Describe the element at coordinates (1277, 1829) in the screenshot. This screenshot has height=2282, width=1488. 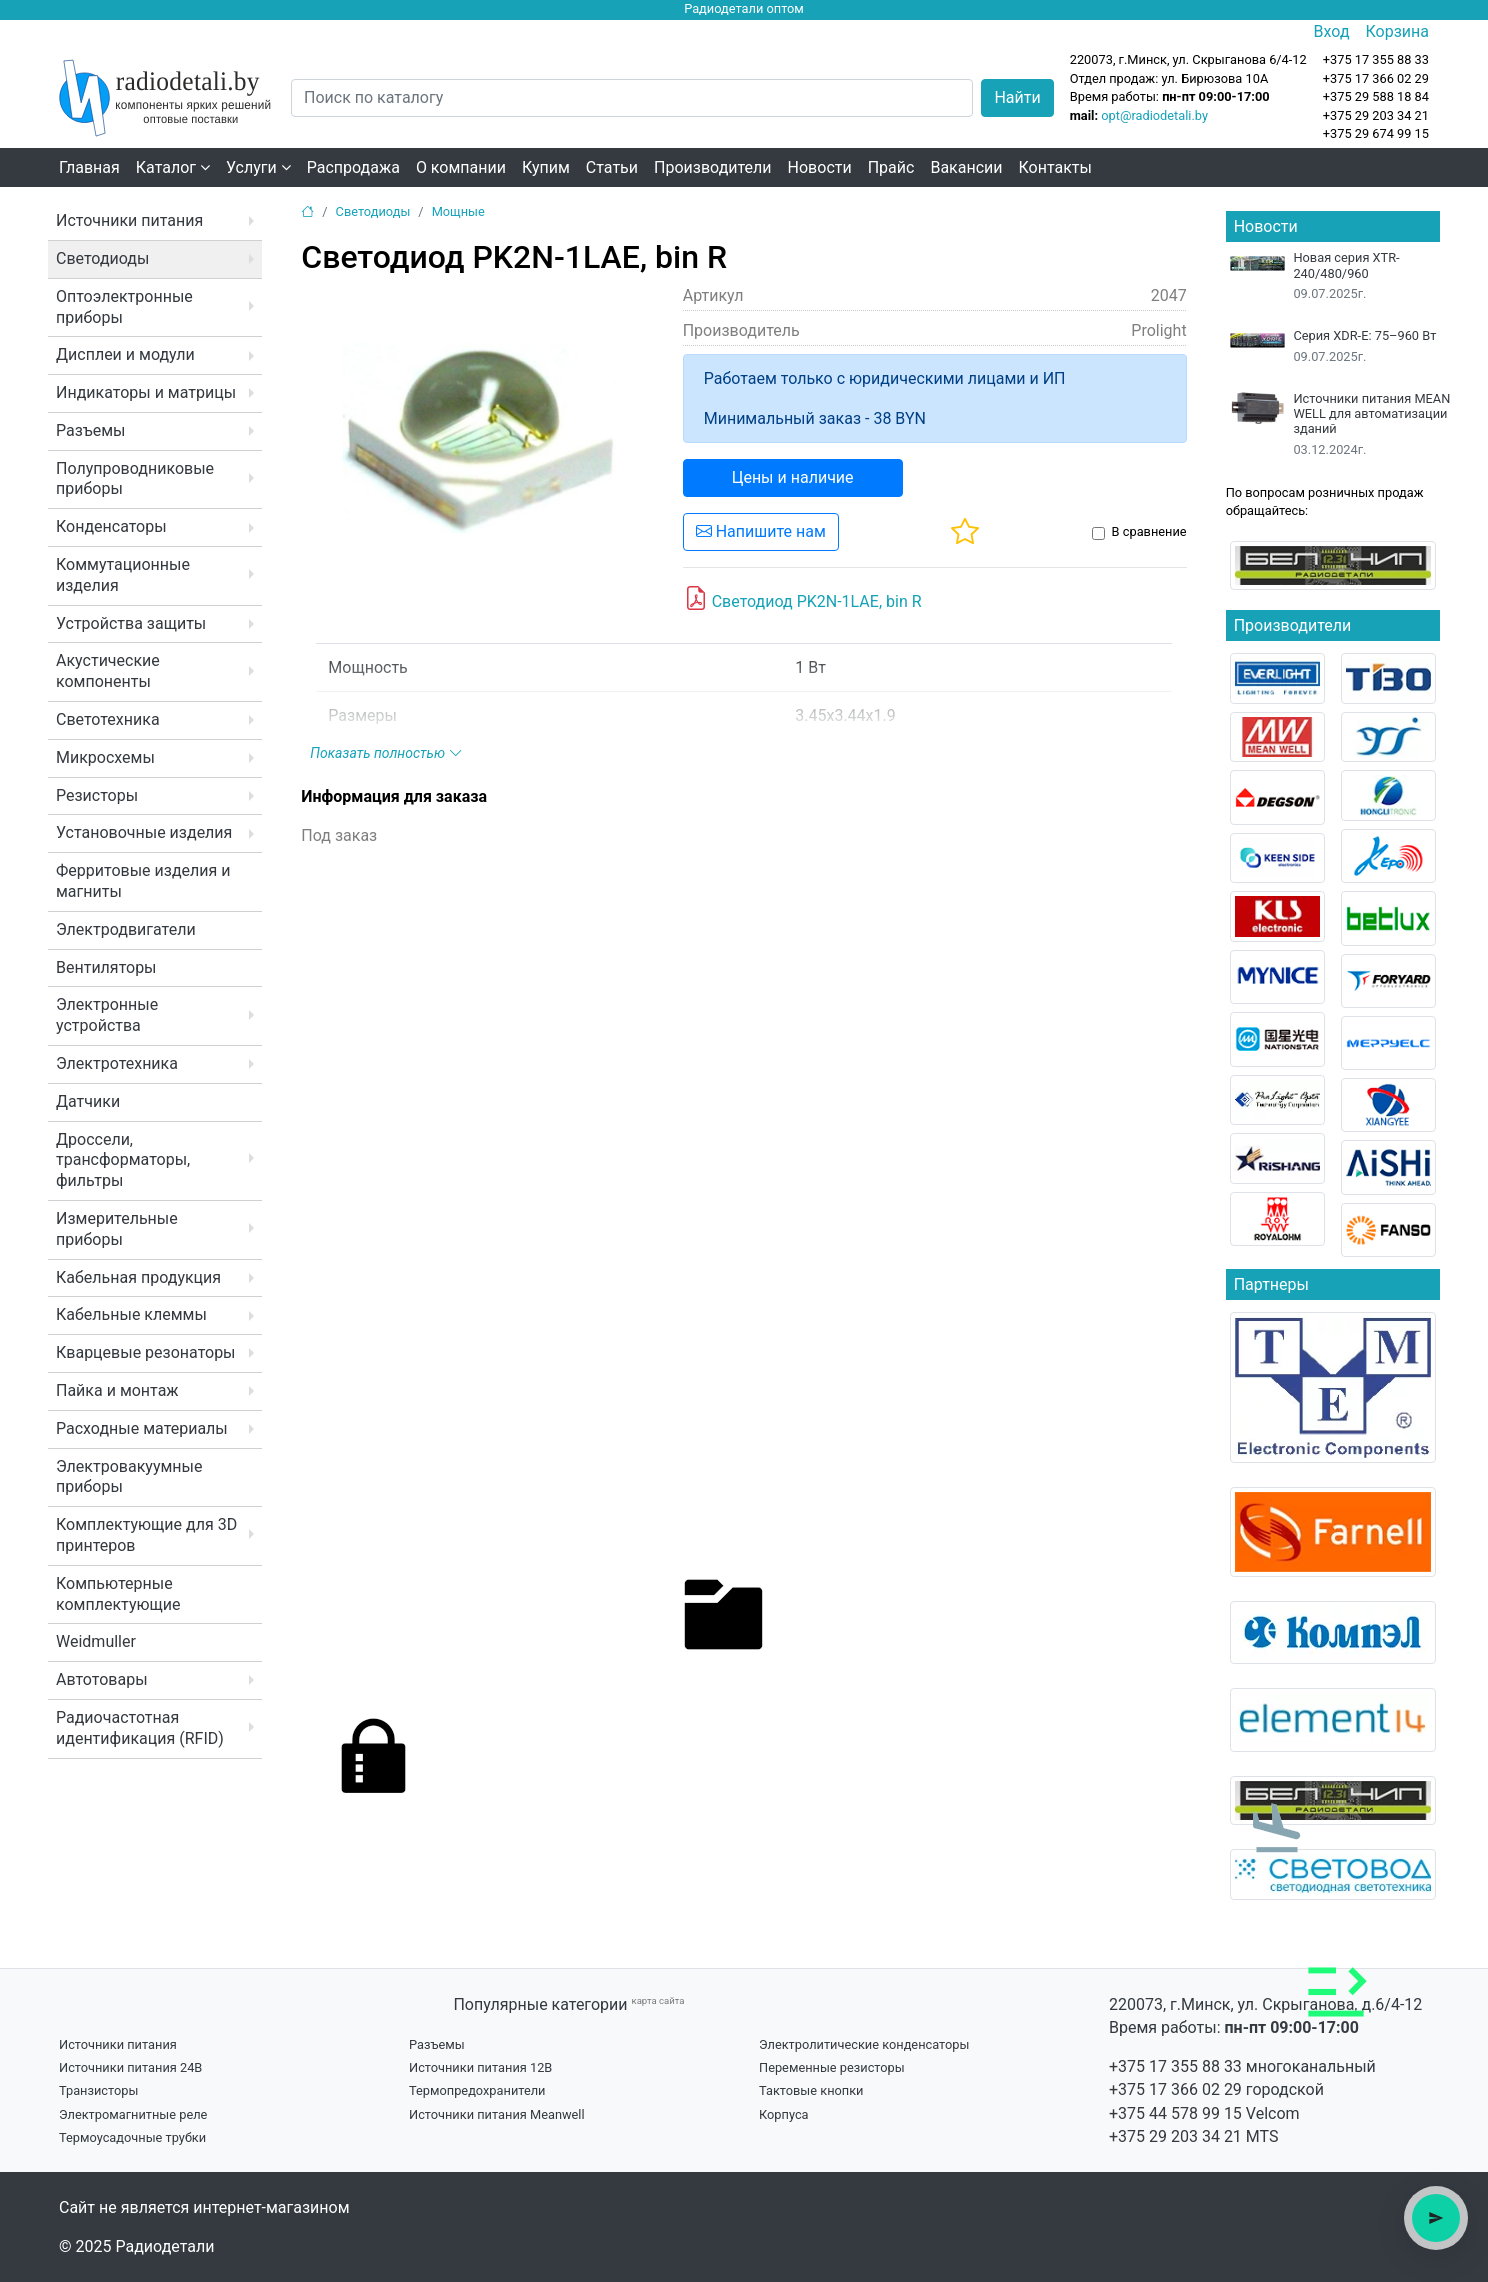
I see `indicates arriving flight status` at that location.